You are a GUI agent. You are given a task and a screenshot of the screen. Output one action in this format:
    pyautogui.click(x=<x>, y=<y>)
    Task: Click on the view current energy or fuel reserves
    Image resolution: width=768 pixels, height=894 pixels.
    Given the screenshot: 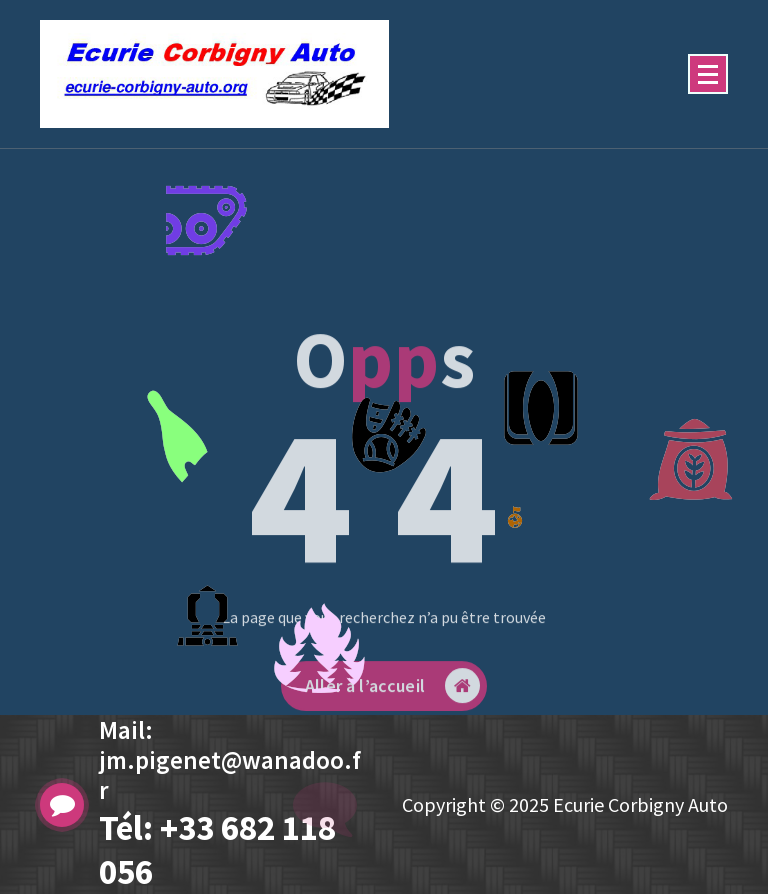 What is the action you would take?
    pyautogui.click(x=207, y=615)
    